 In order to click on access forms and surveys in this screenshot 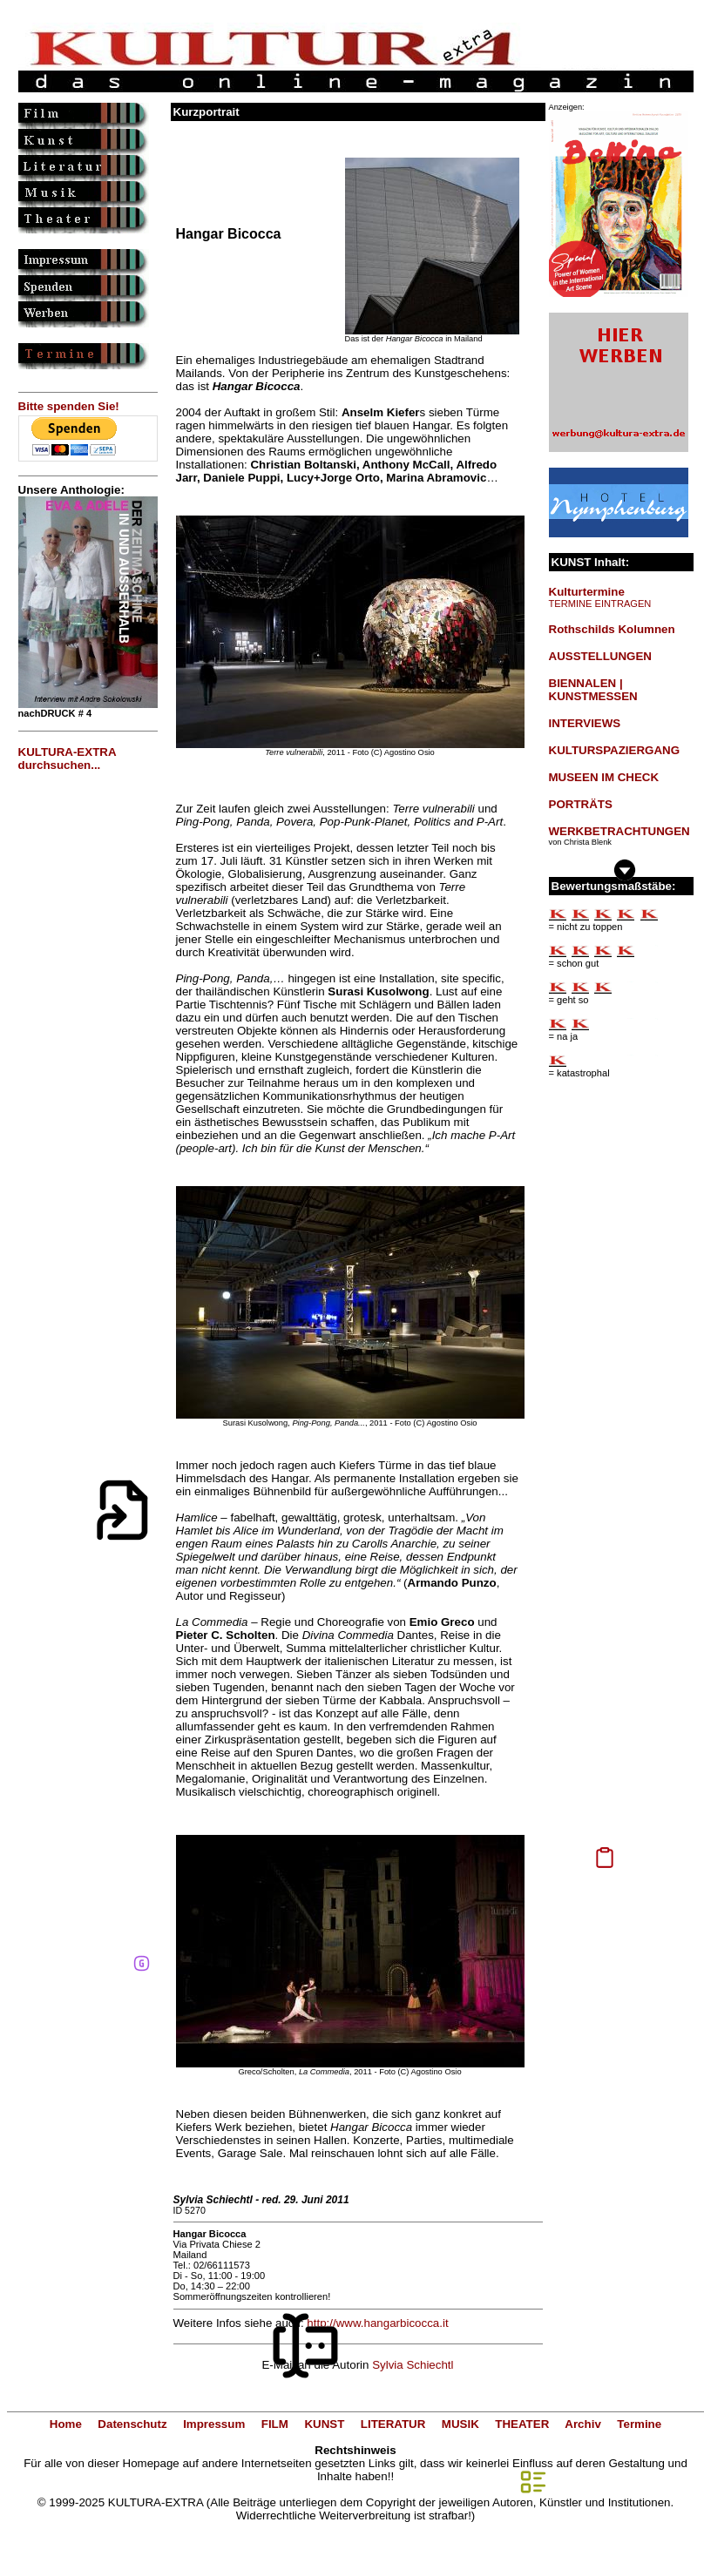, I will do `click(305, 2345)`.